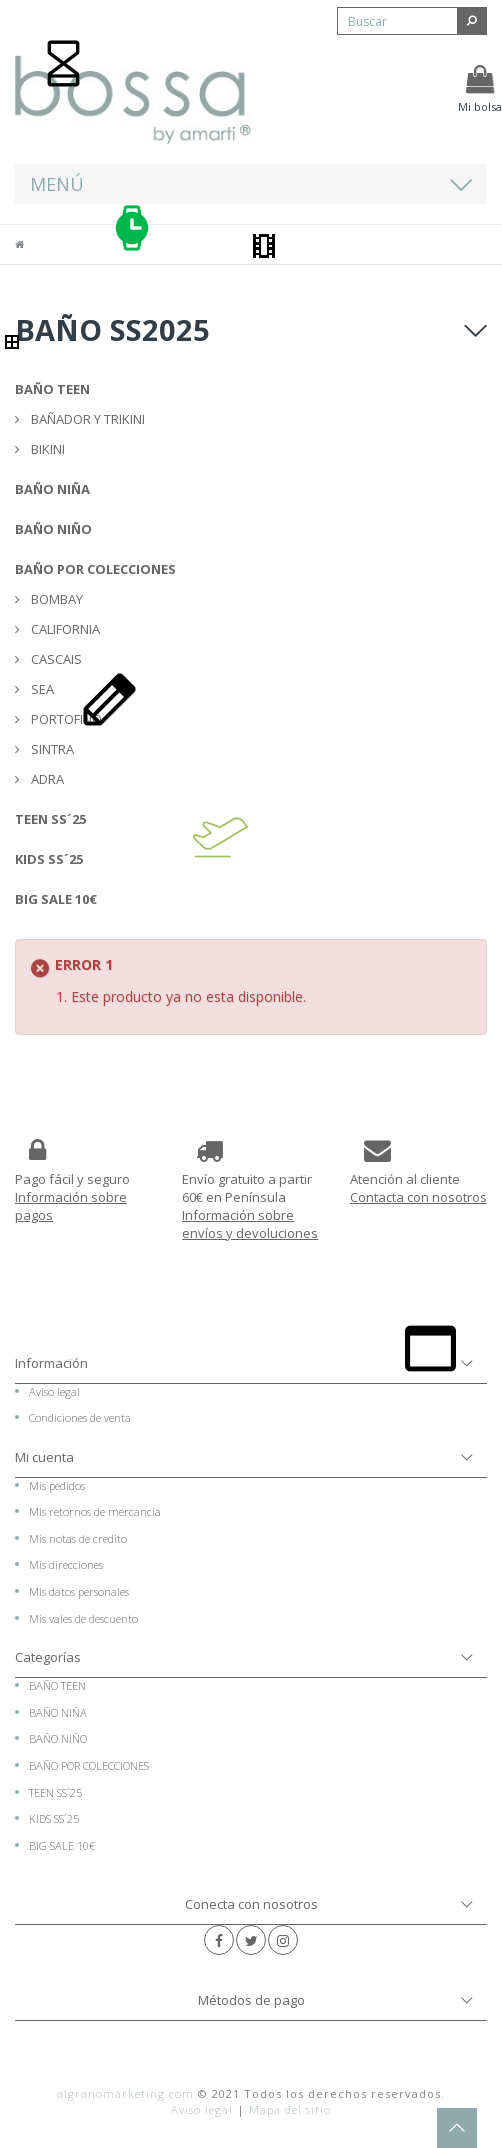 This screenshot has height=2148, width=502. What do you see at coordinates (132, 228) in the screenshot?
I see `view time or clock settings` at bounding box center [132, 228].